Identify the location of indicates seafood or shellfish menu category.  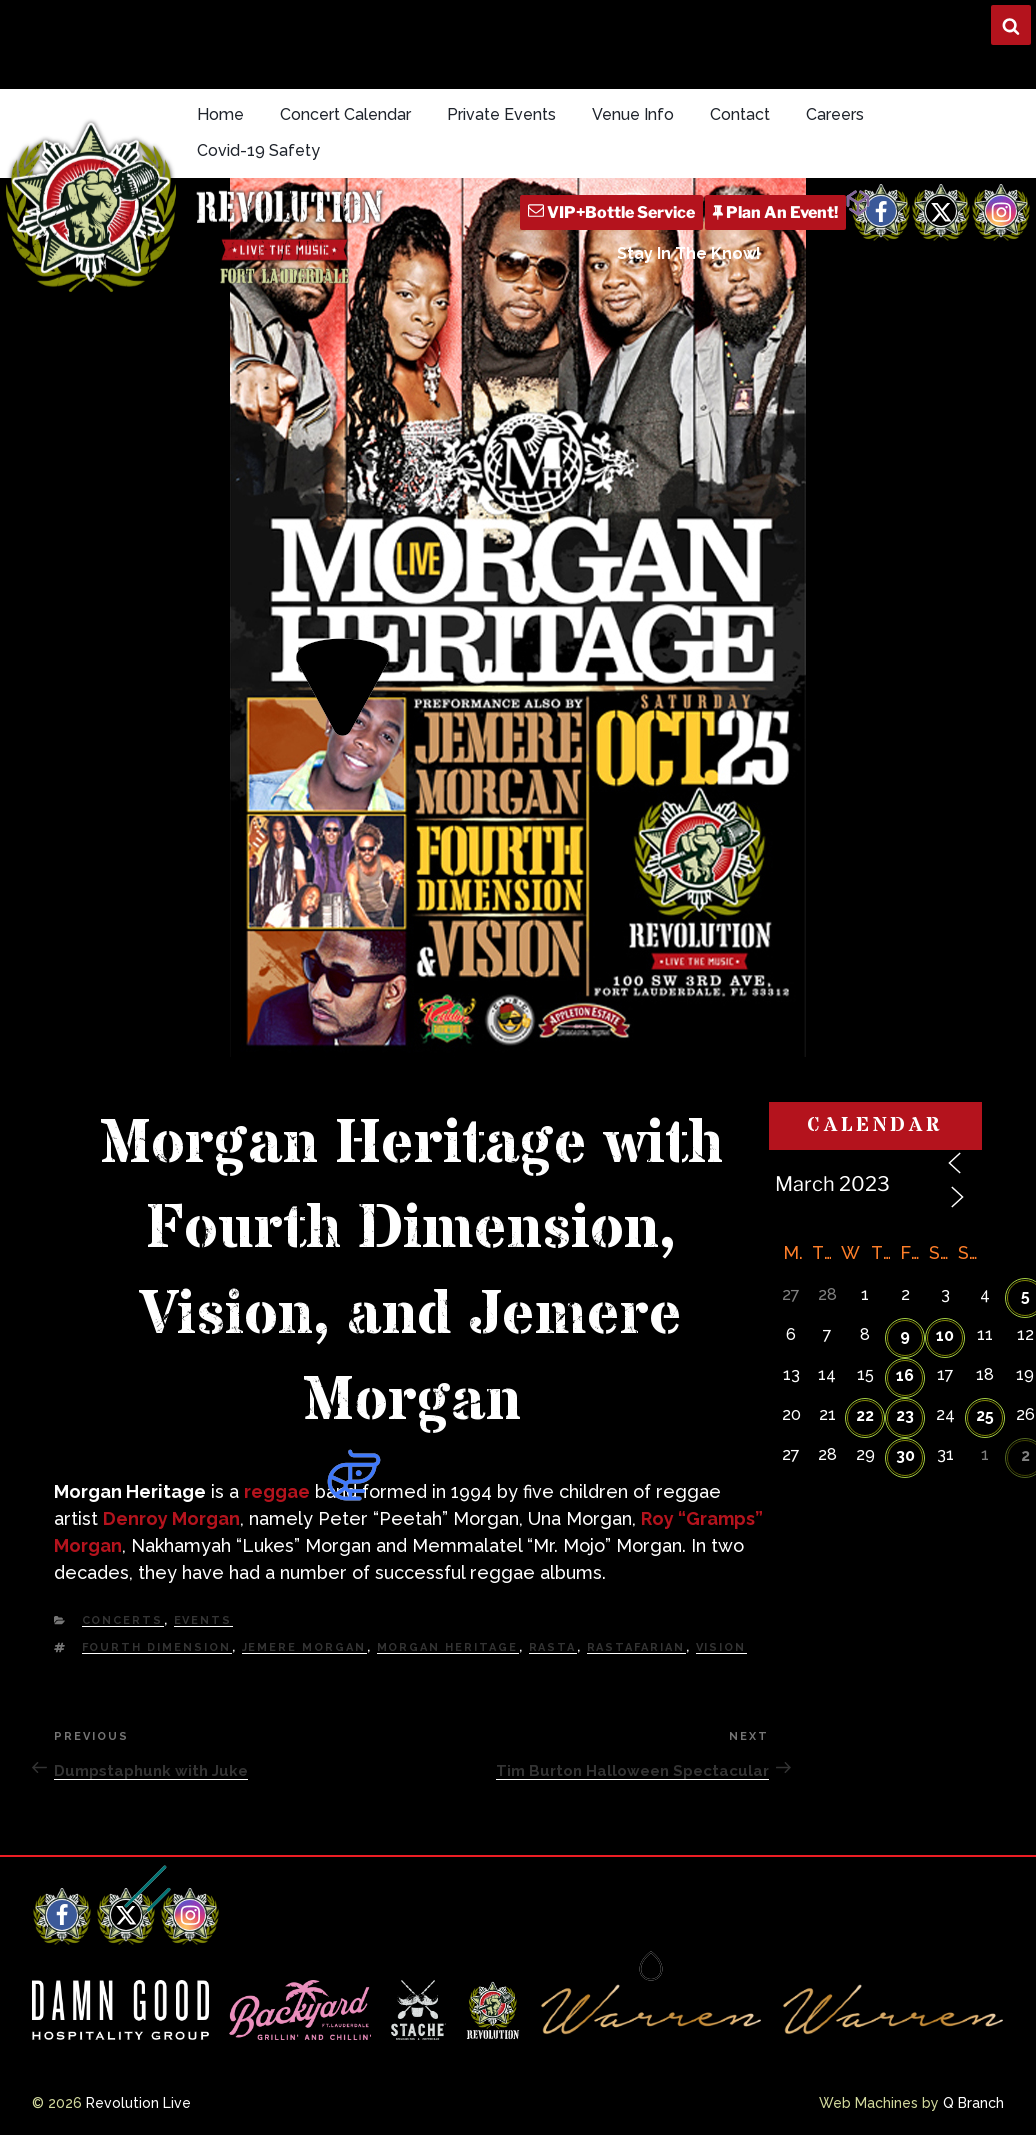
(354, 1476).